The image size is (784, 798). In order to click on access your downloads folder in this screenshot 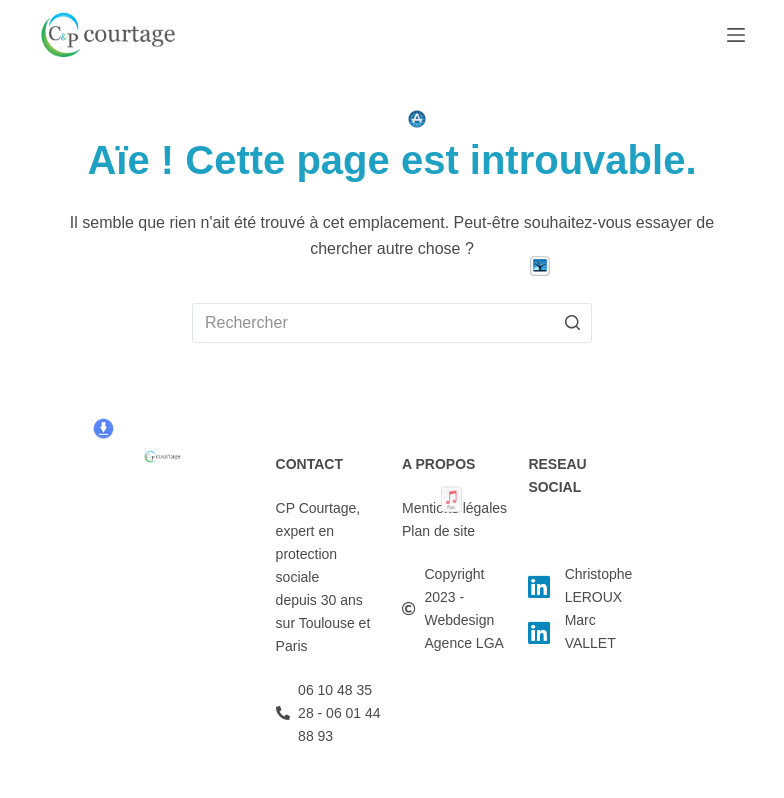, I will do `click(103, 428)`.